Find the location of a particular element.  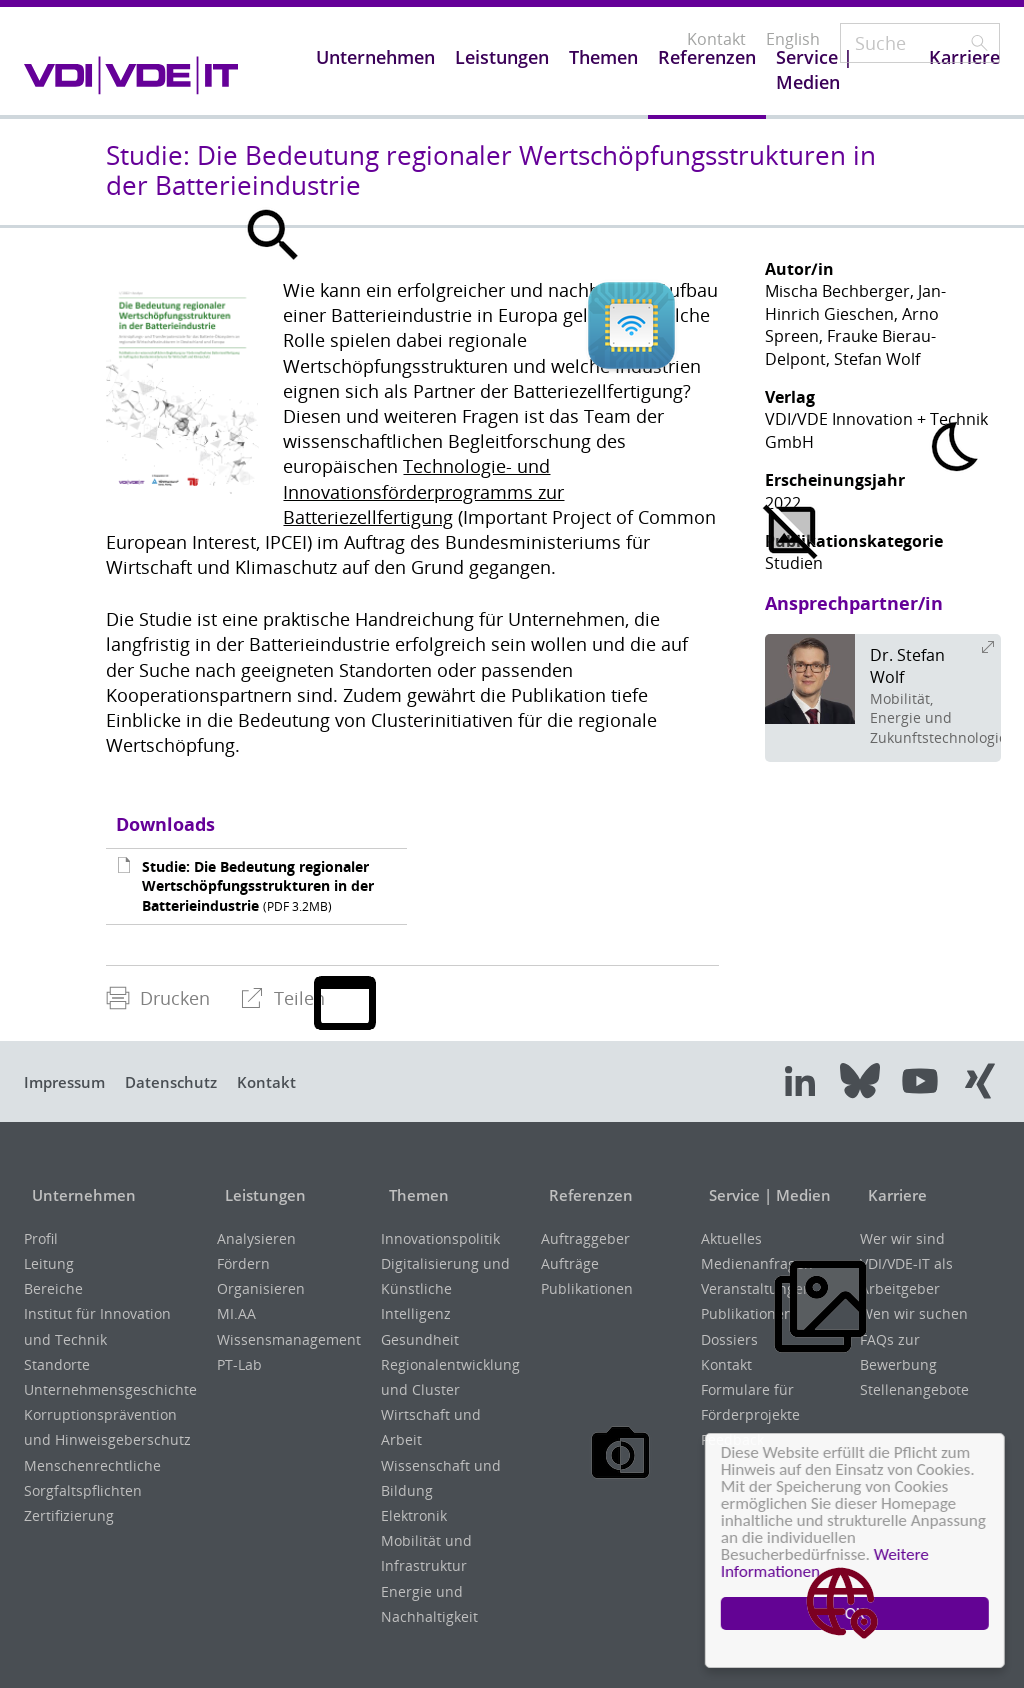

image failed to load is located at coordinates (792, 530).